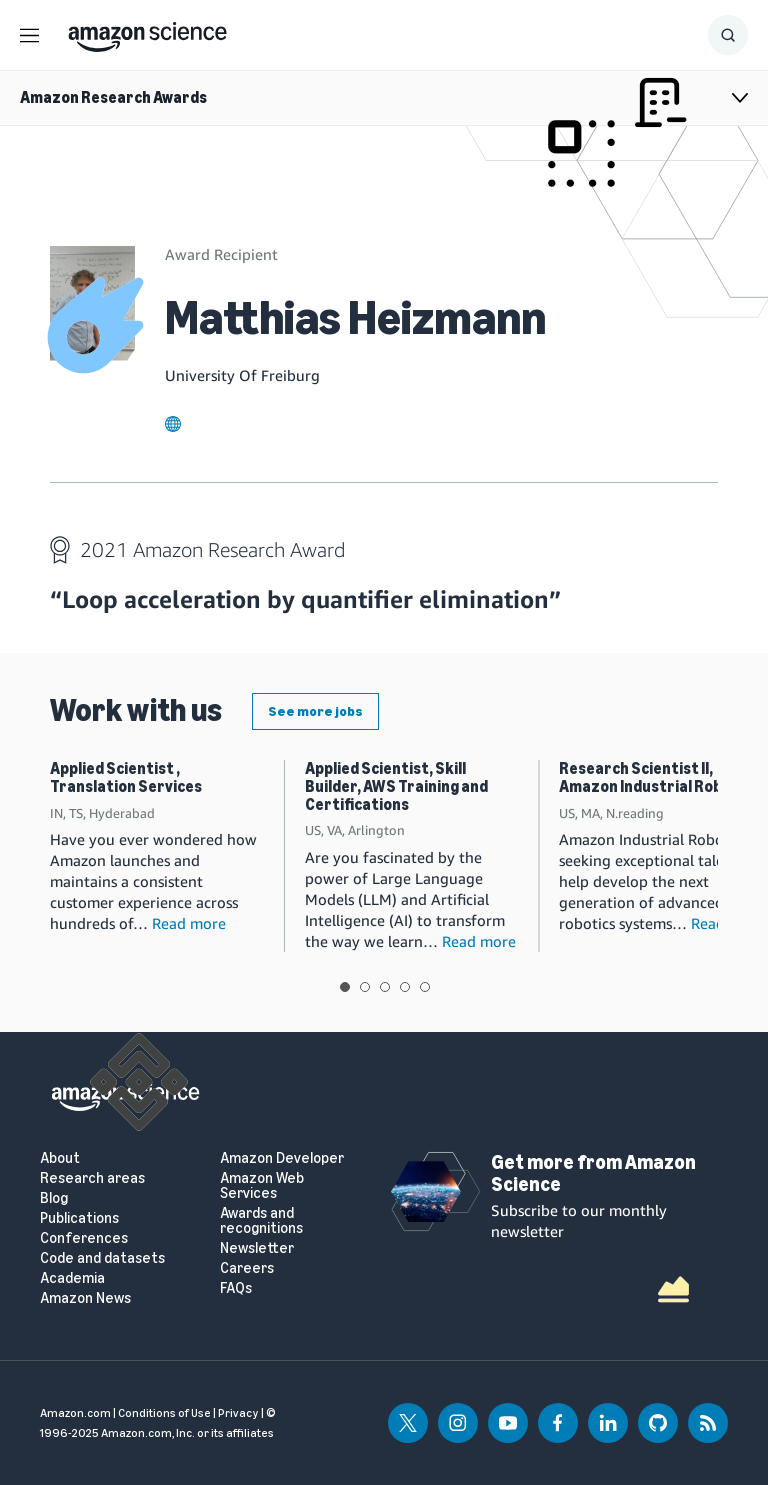  What do you see at coordinates (95, 325) in the screenshot?
I see `indicates a trending or viral item` at bounding box center [95, 325].